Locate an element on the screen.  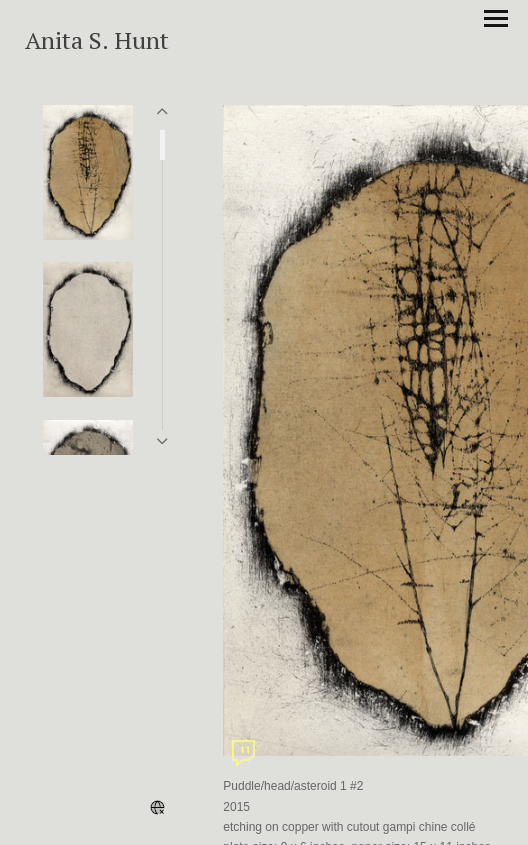
no internet connection is located at coordinates (157, 807).